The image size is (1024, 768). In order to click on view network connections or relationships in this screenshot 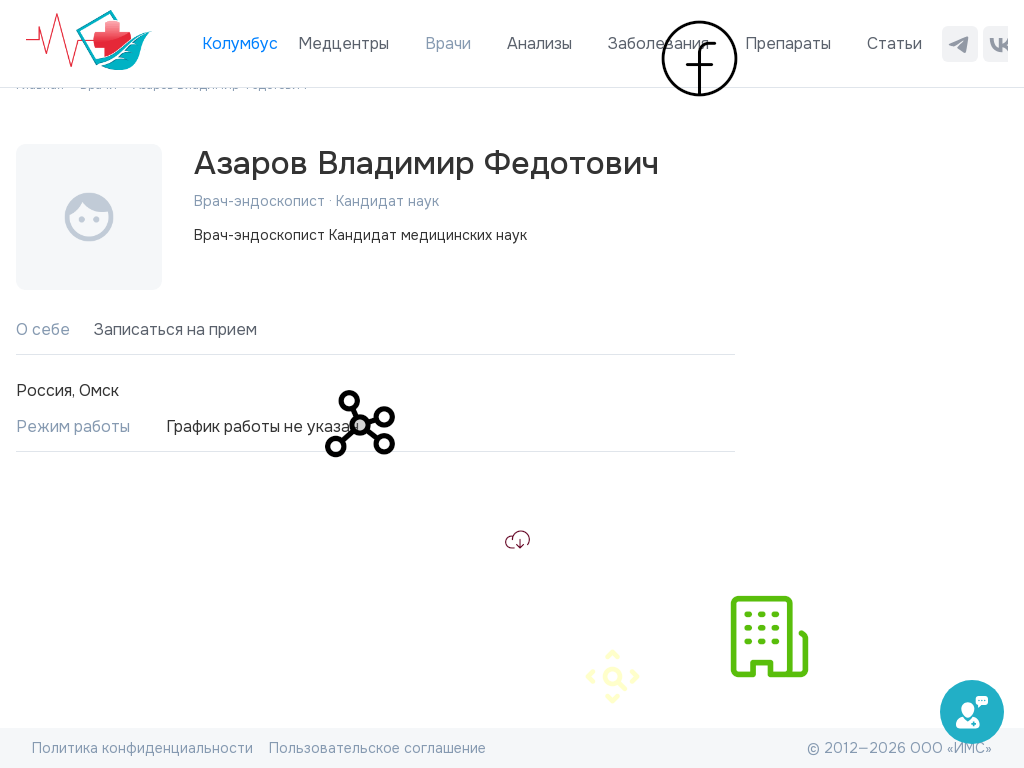, I will do `click(360, 425)`.